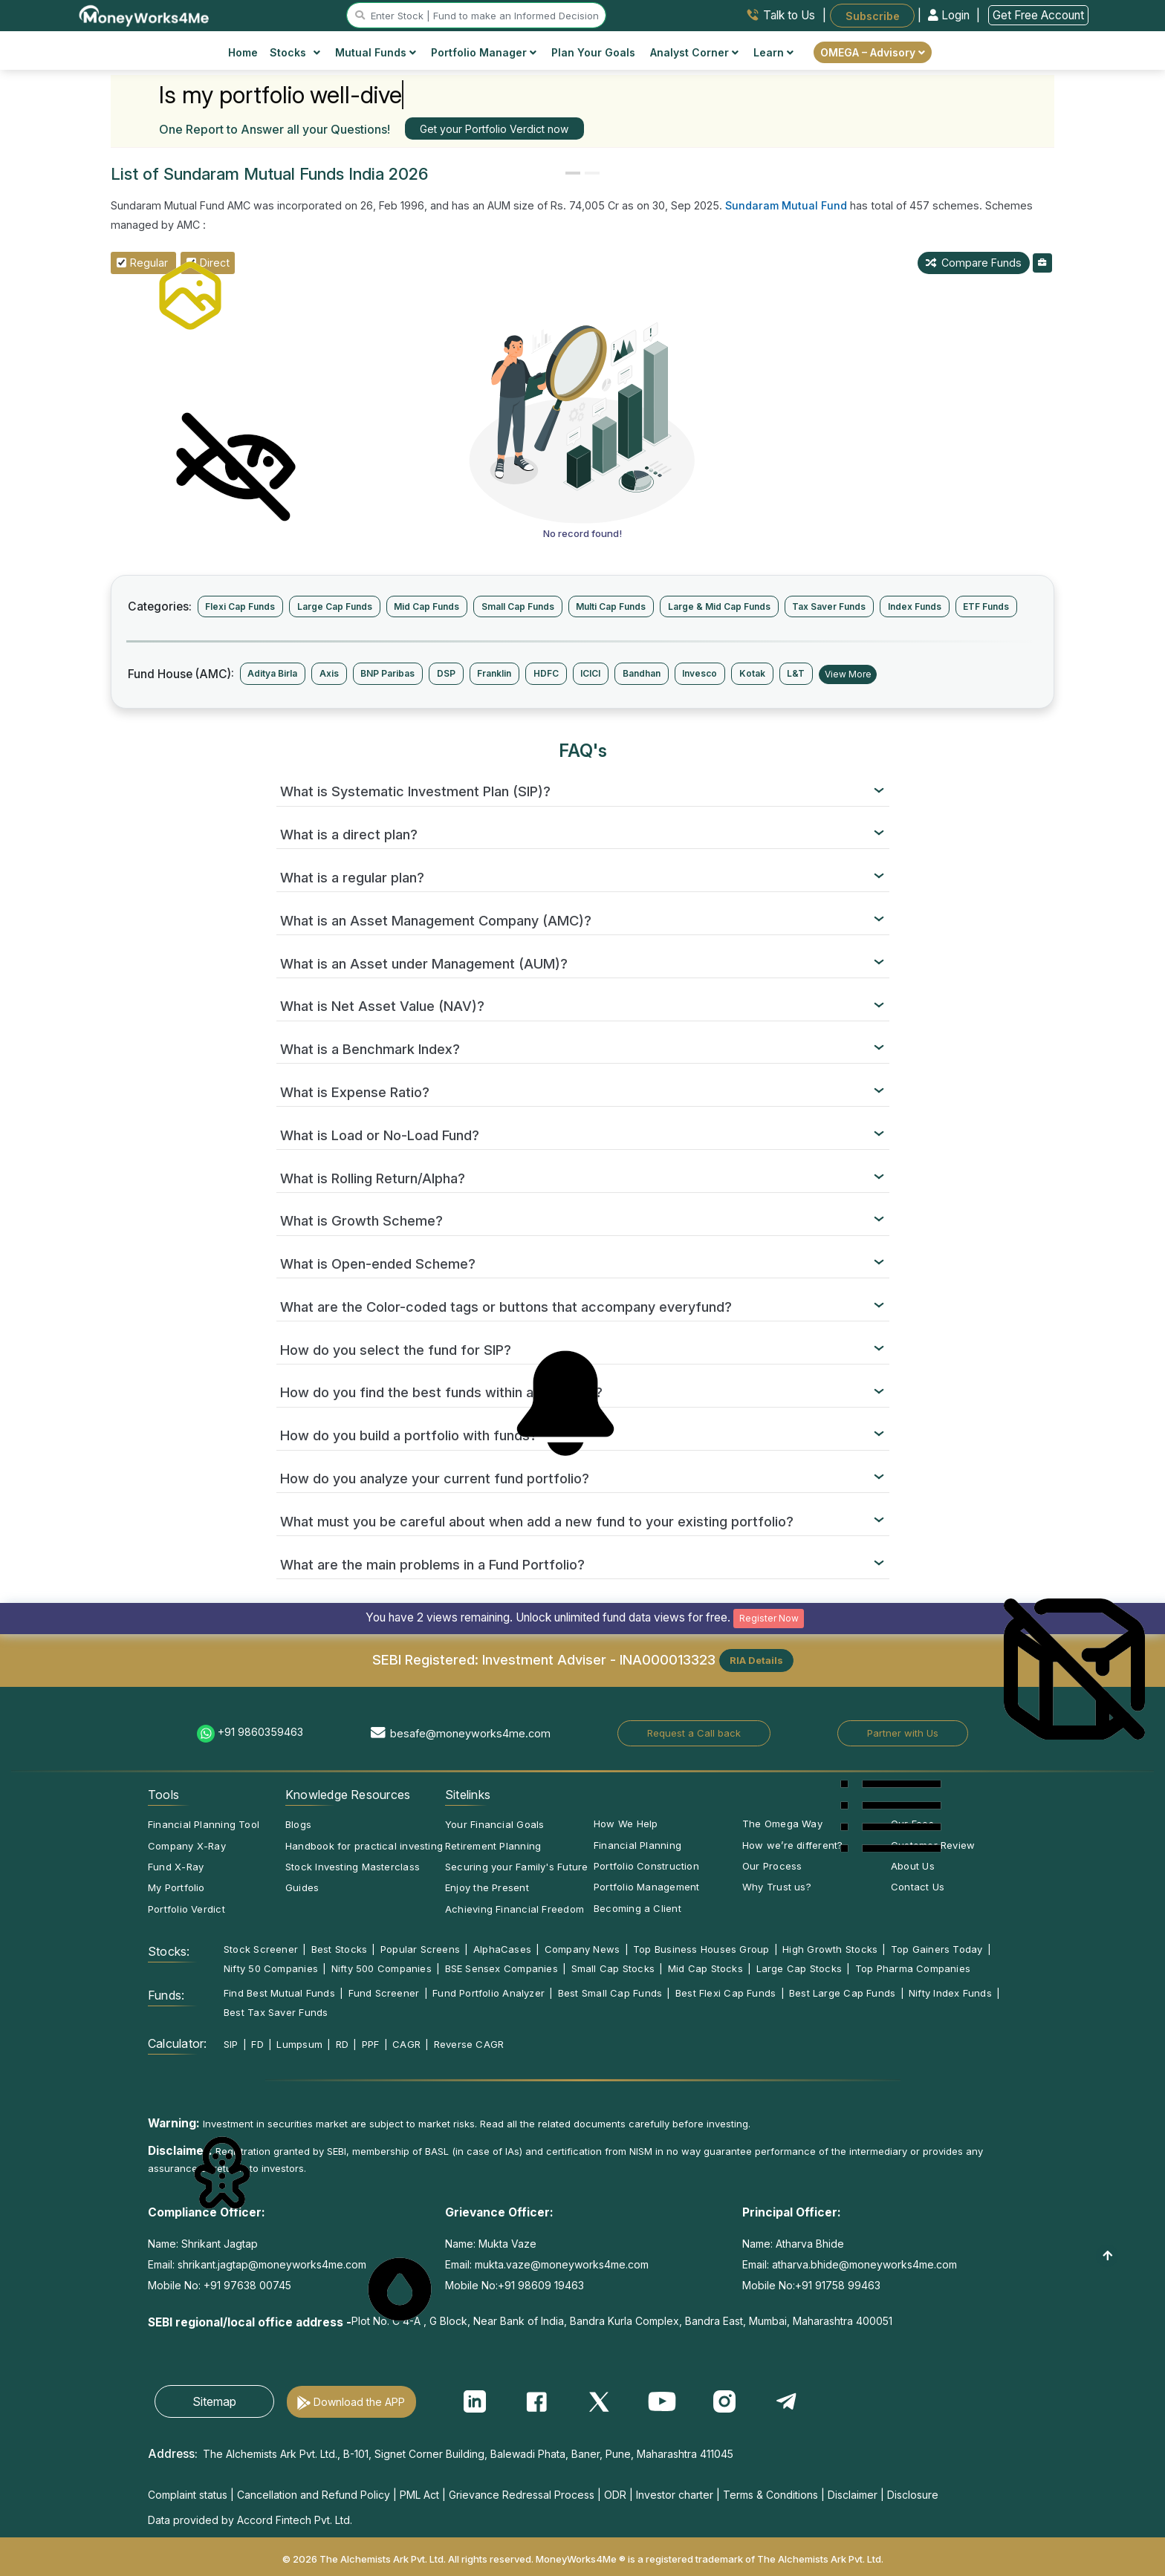 Image resolution: width=1165 pixels, height=2576 pixels. What do you see at coordinates (400, 2289) in the screenshot?
I see `adjust color or ink settings` at bounding box center [400, 2289].